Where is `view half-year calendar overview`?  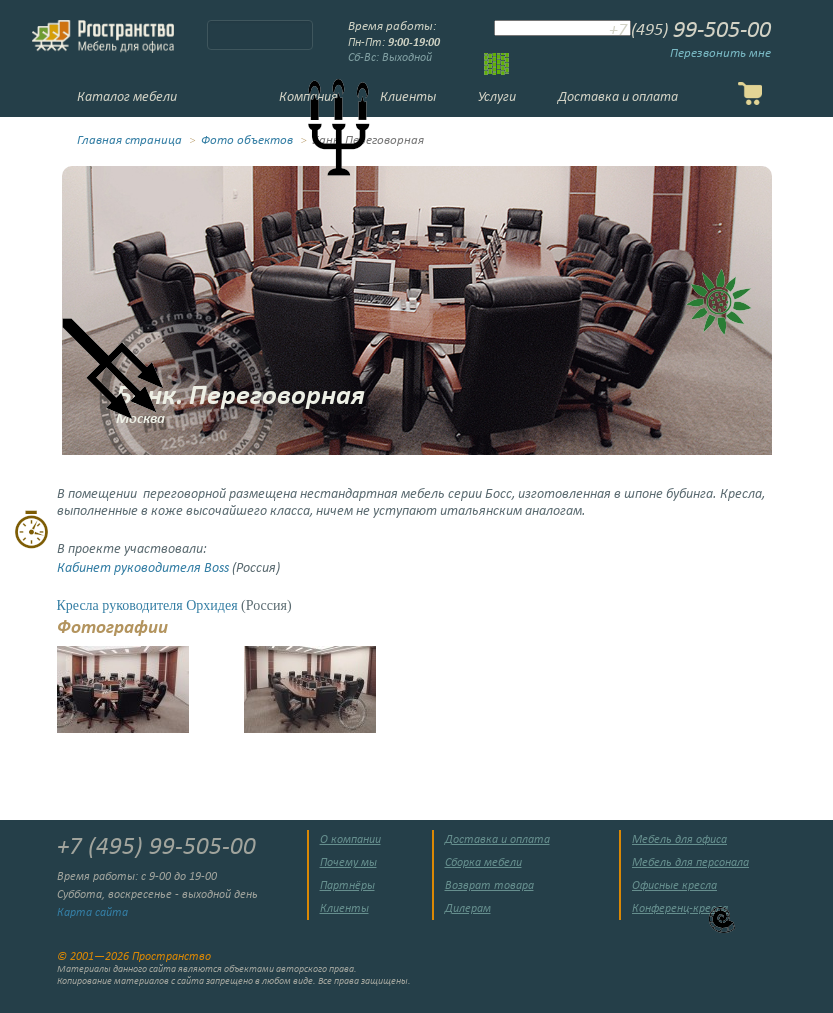
view half-year calendar overview is located at coordinates (496, 63).